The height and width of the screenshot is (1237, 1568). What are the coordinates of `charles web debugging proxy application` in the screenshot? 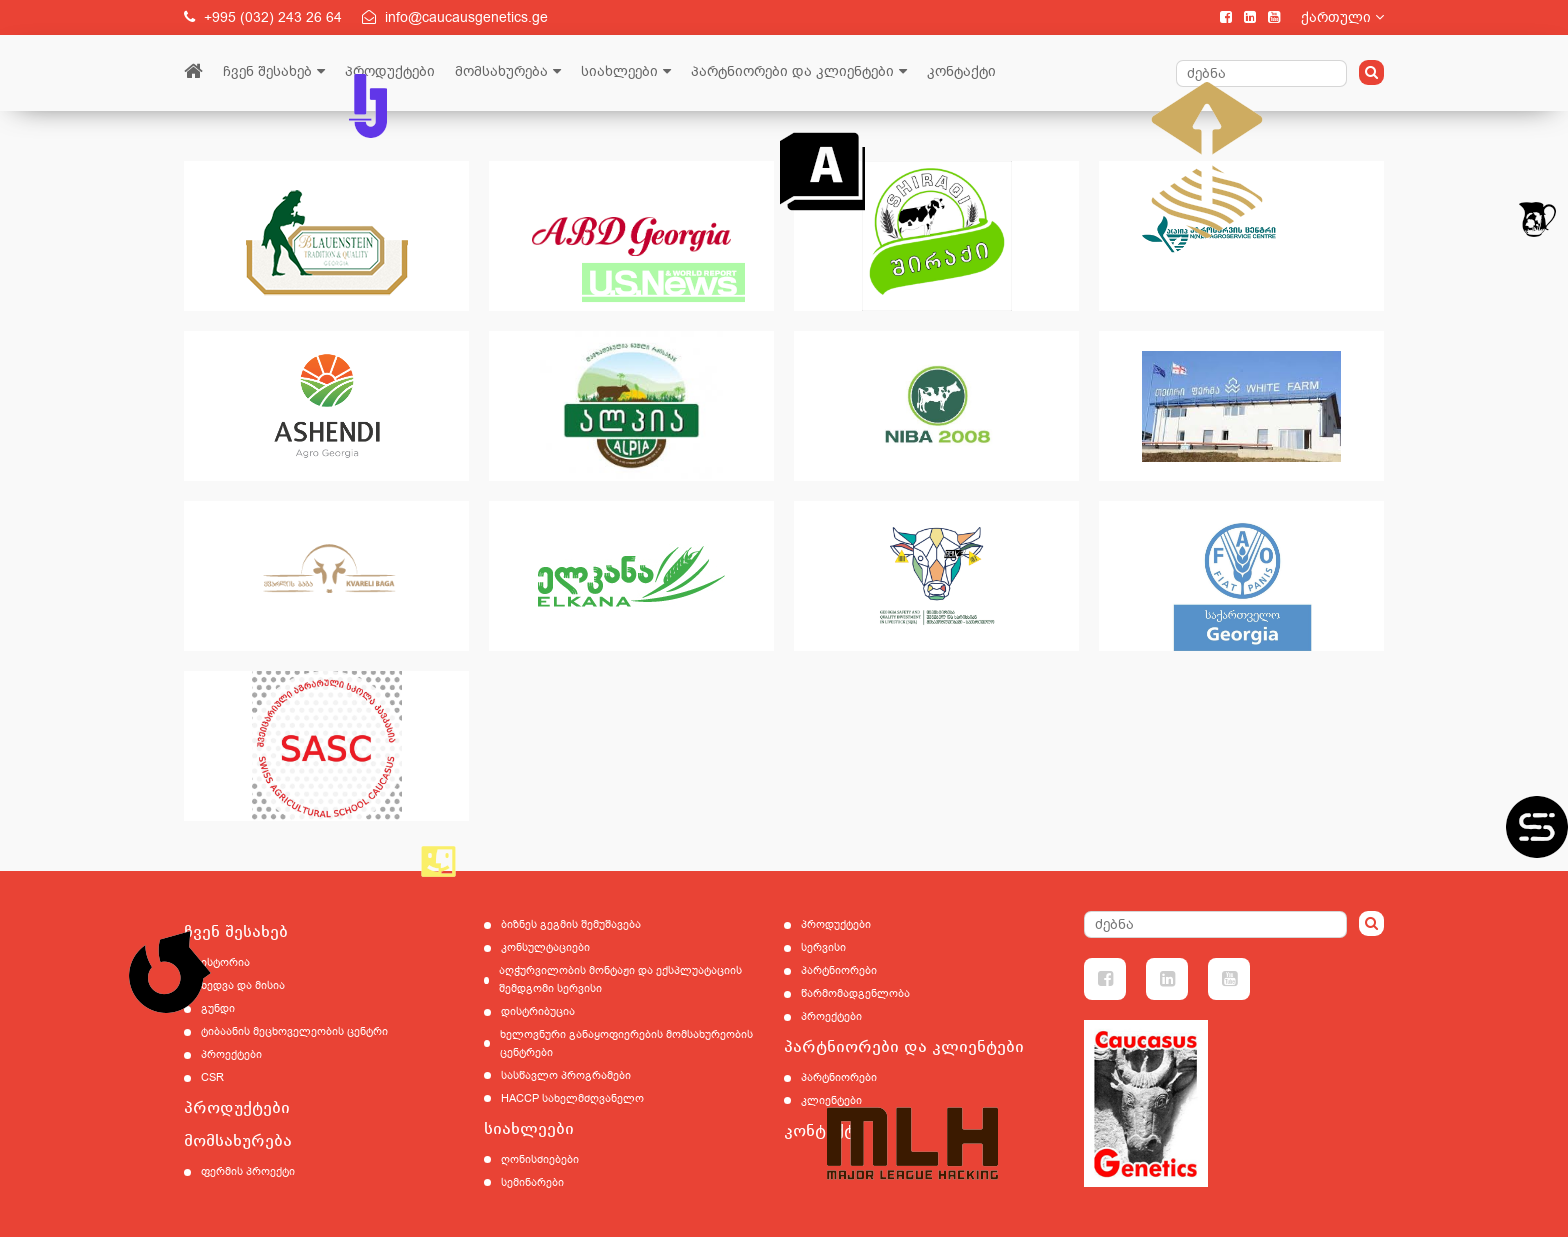 It's located at (1537, 219).